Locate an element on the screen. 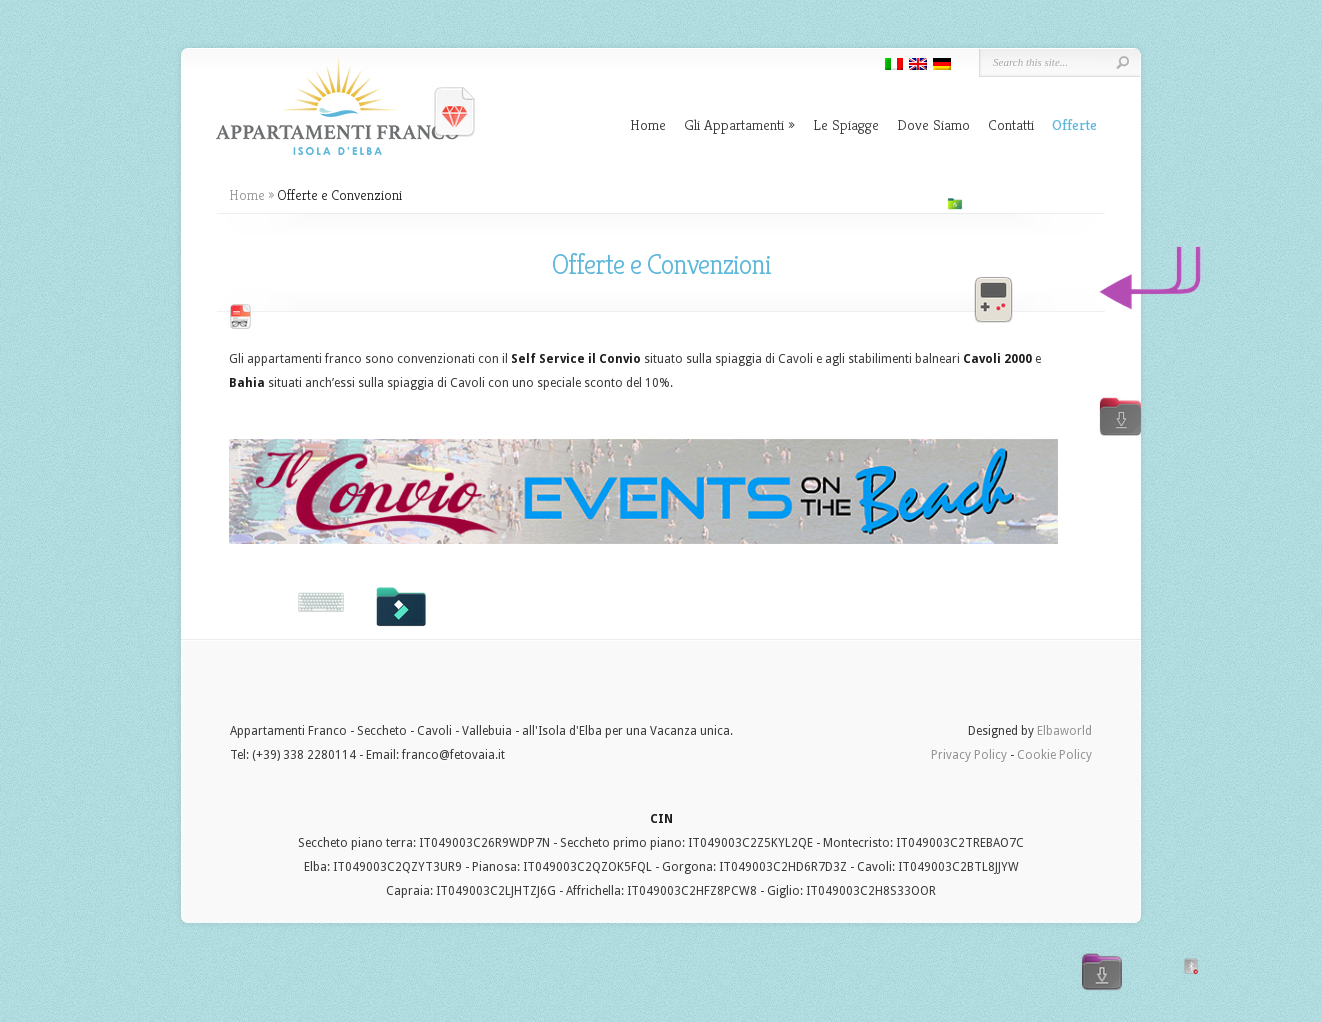  connect a bluetooth keyboard is located at coordinates (321, 602).